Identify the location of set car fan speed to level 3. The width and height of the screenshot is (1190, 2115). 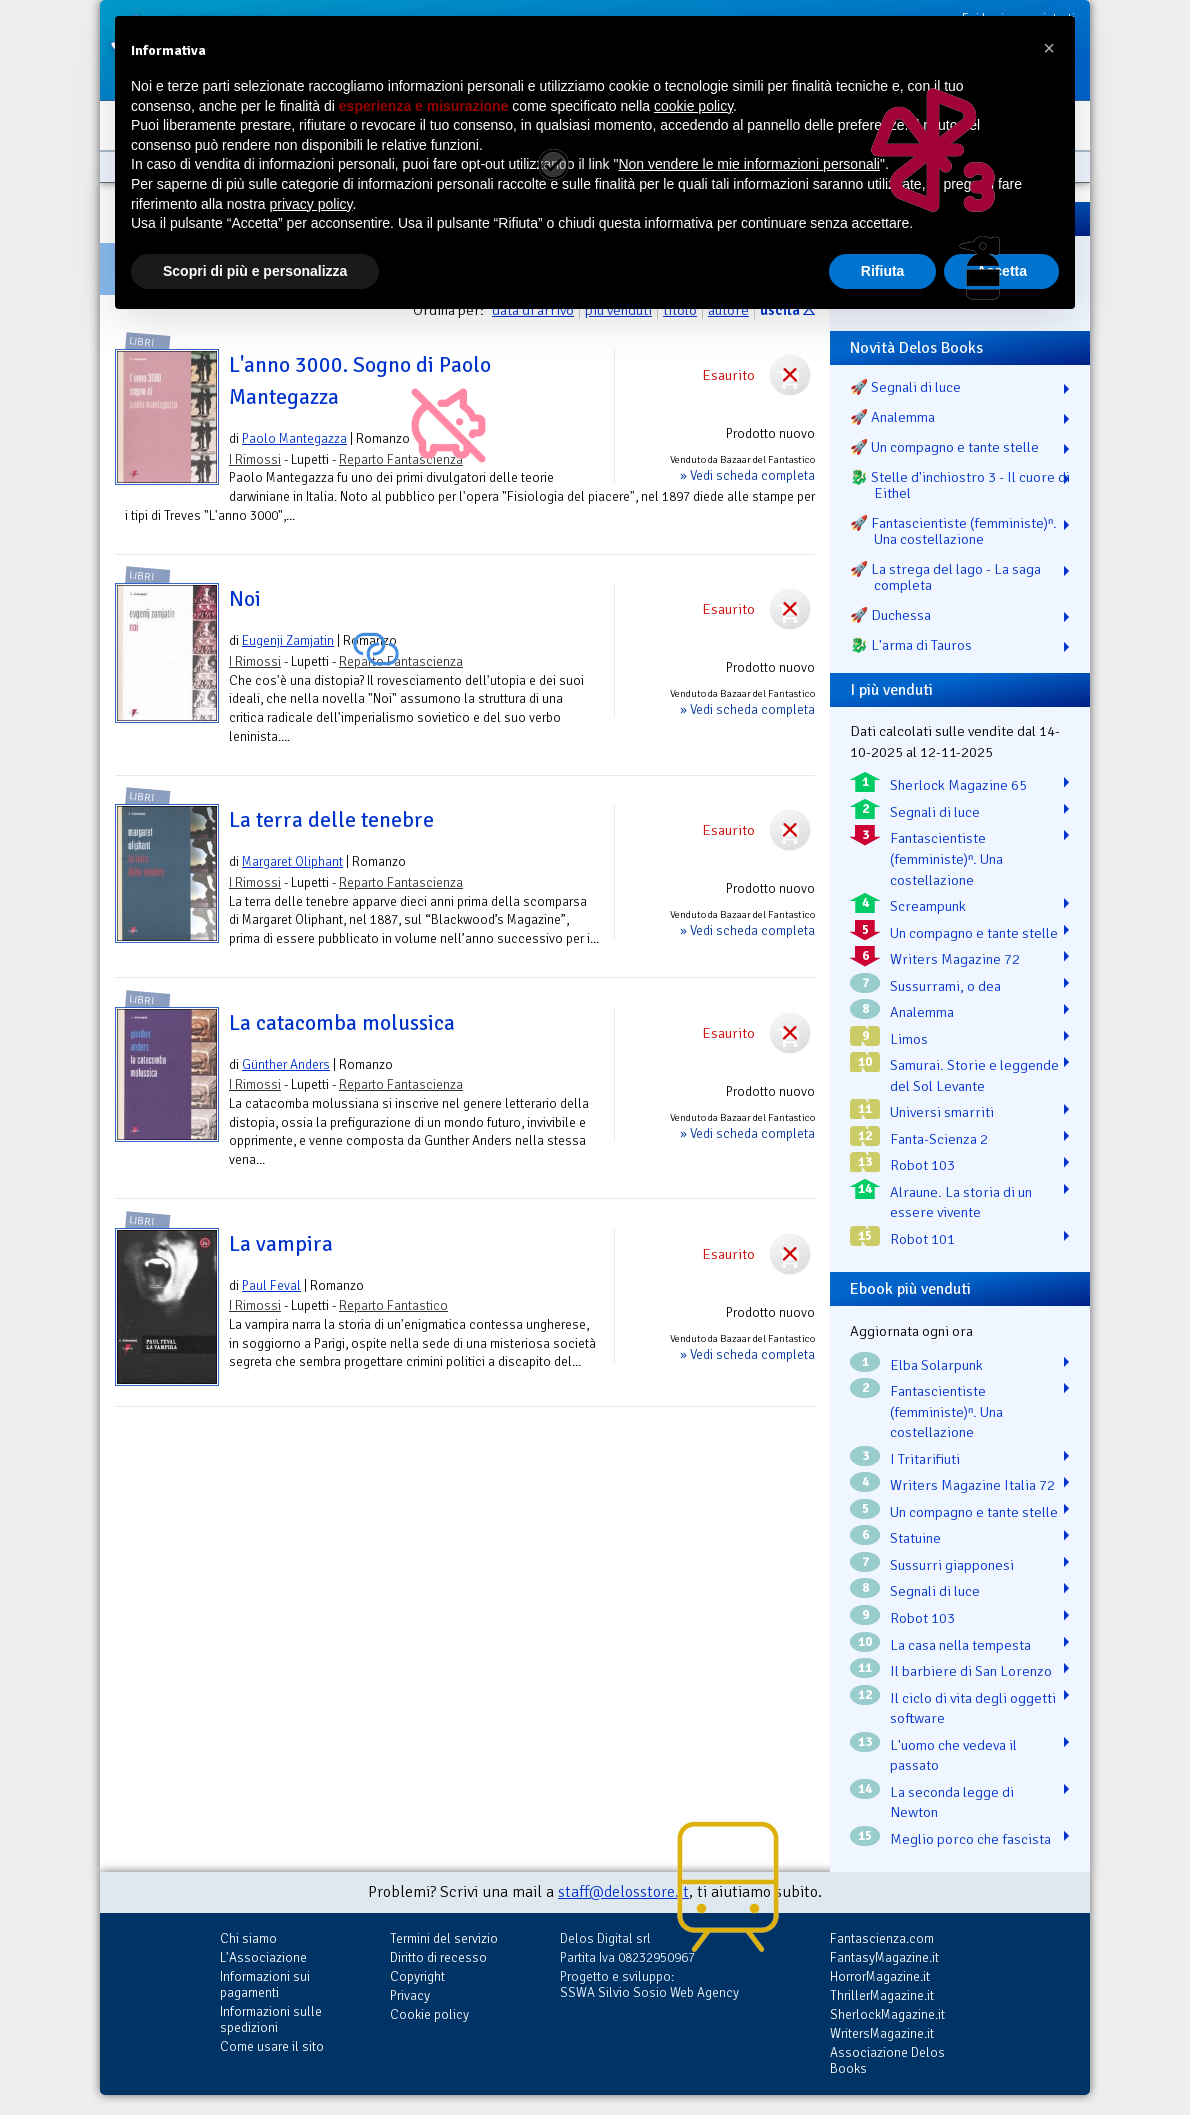
(933, 150).